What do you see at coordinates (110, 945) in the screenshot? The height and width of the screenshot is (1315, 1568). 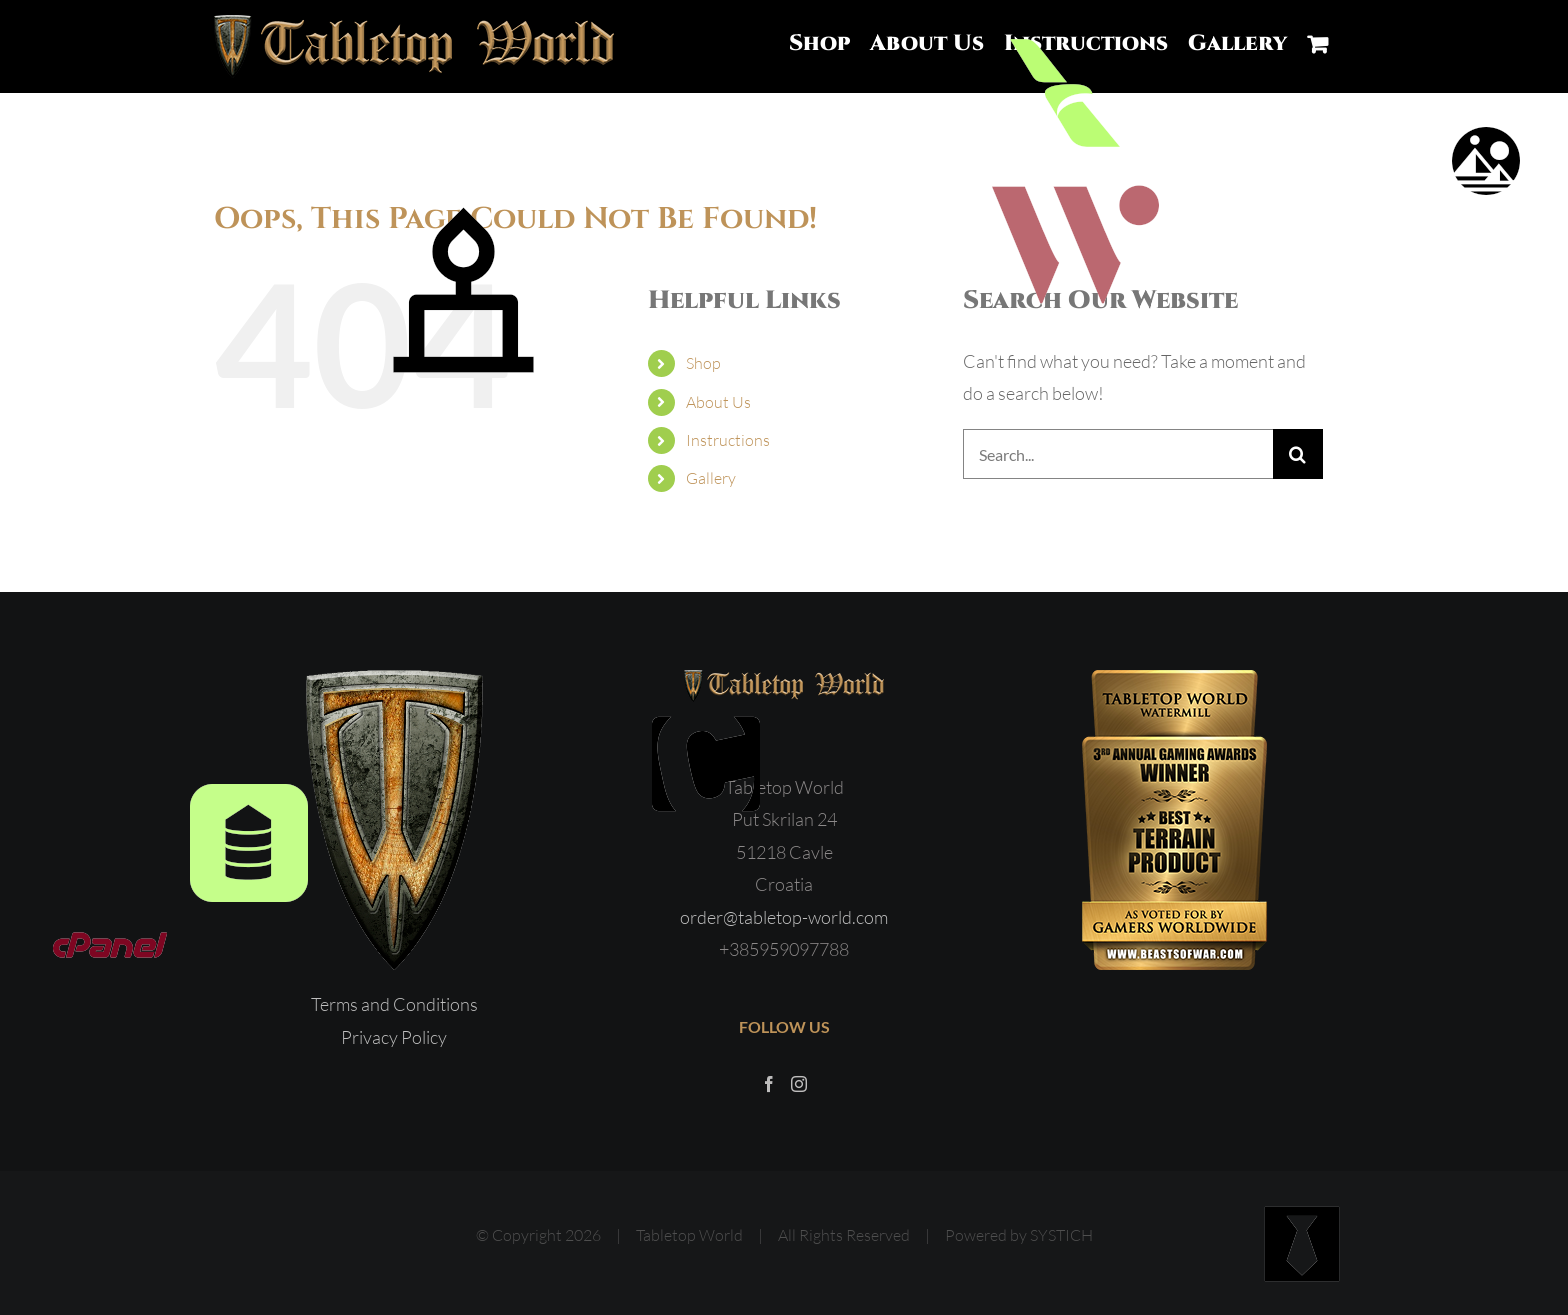 I see `access cPanel web hosting control panel` at bounding box center [110, 945].